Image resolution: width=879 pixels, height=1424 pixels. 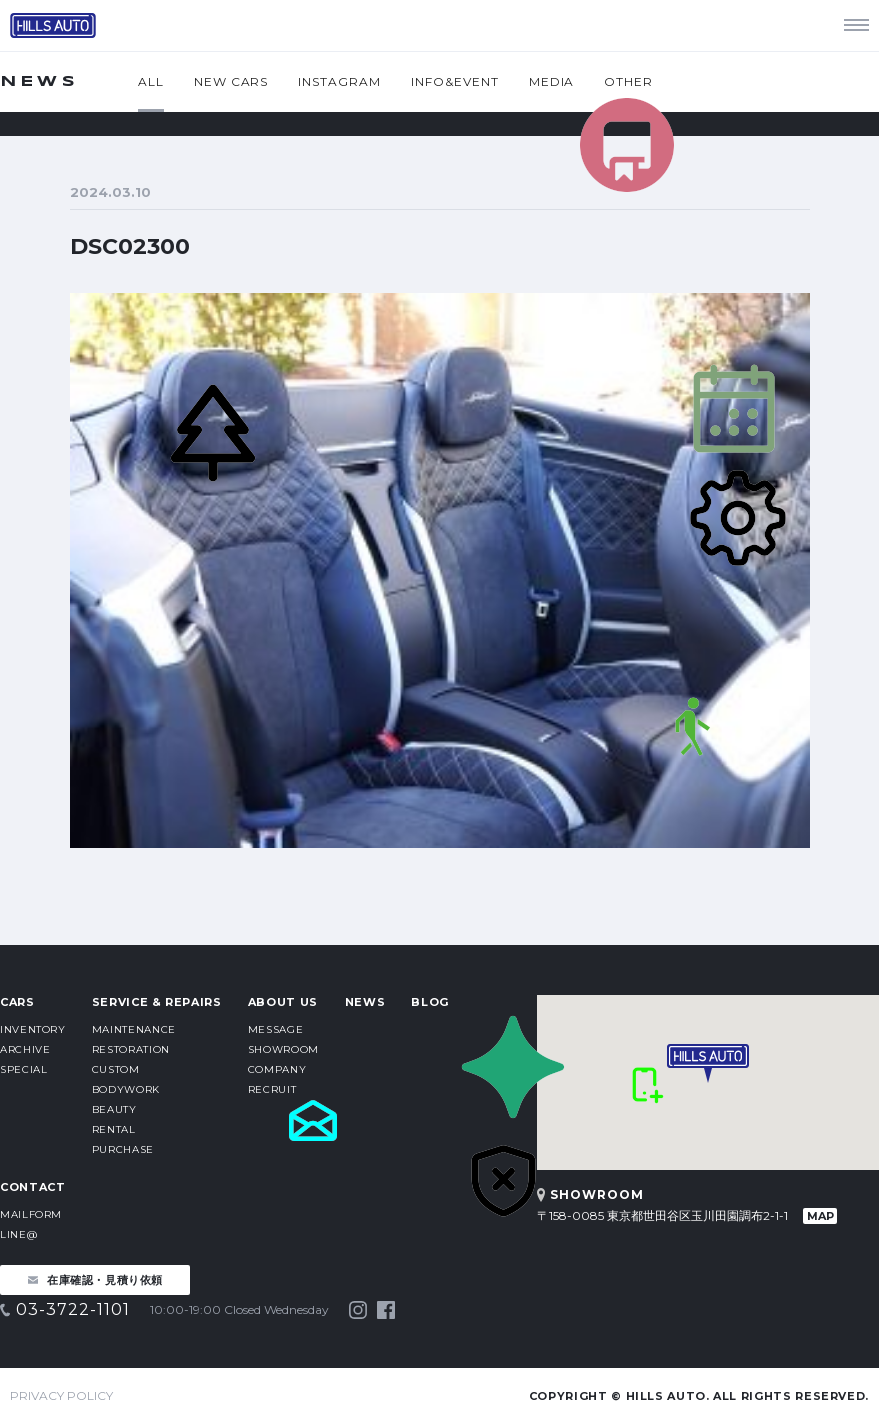 I want to click on mark message as read, so click(x=313, y=1123).